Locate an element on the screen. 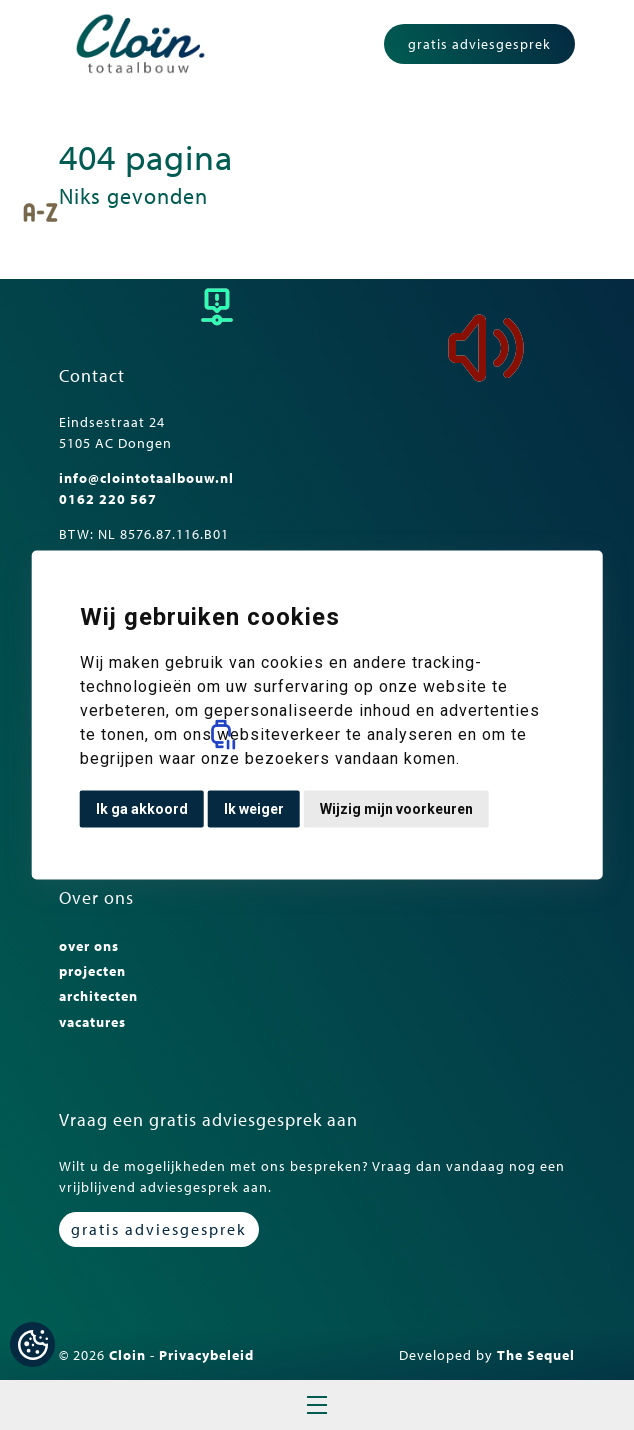 The image size is (634, 1430). sort items alphabetically from A to Z is located at coordinates (40, 212).